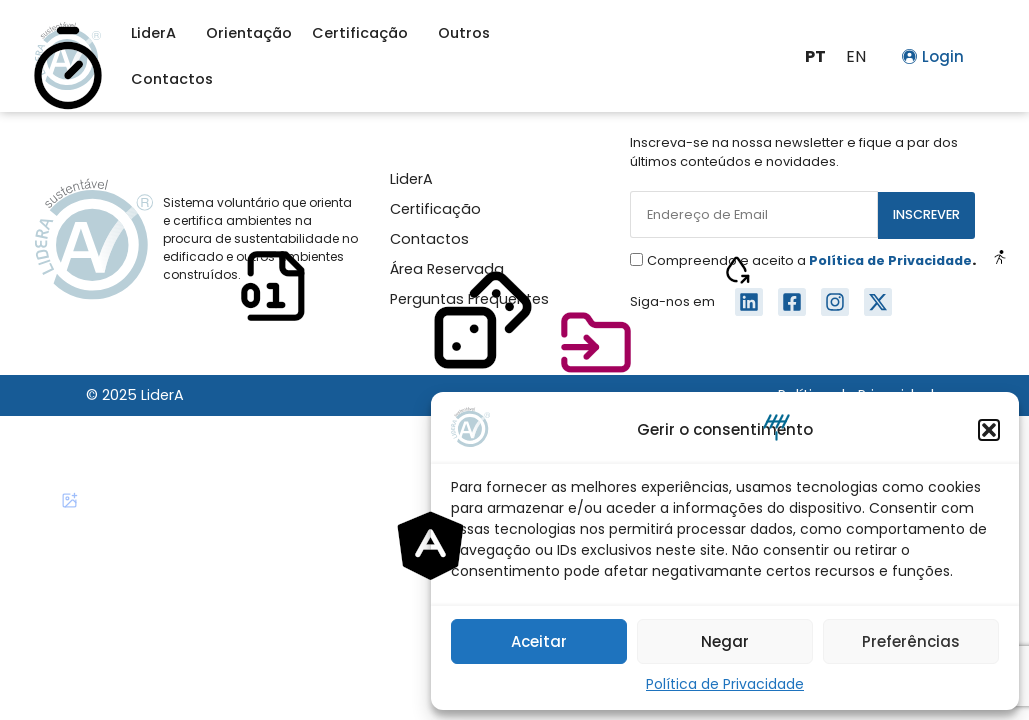  I want to click on share water usage or hydration data, so click(736, 269).